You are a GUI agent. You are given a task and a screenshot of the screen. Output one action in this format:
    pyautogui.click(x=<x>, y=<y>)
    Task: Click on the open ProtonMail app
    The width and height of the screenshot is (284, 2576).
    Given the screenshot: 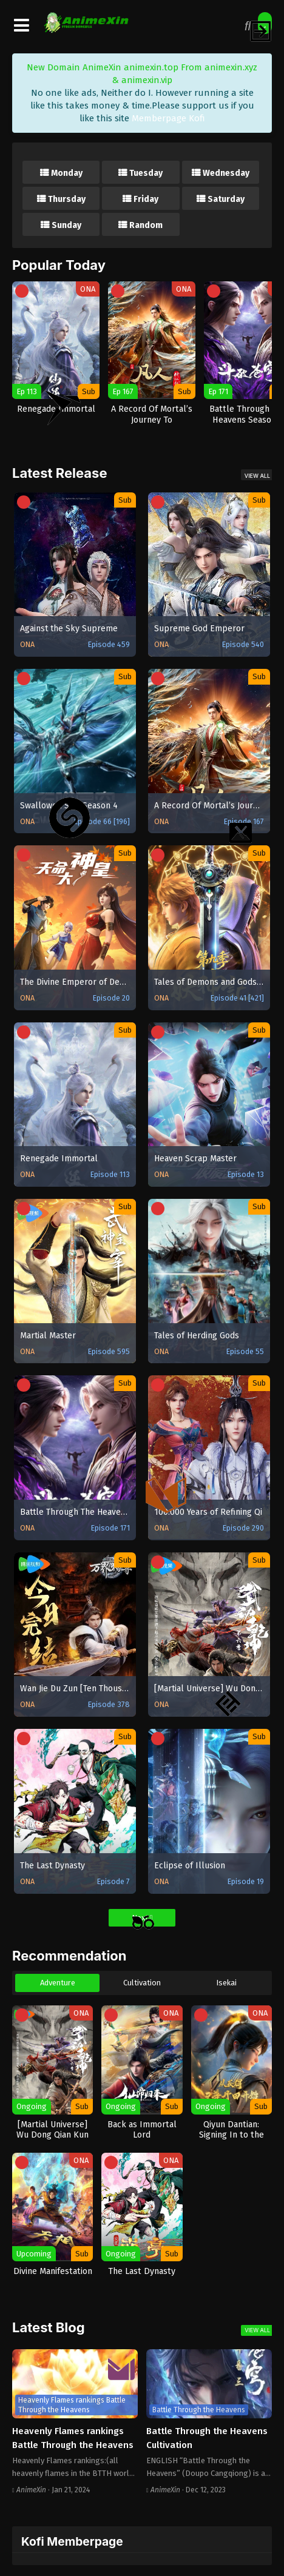 What is the action you would take?
    pyautogui.click(x=121, y=2369)
    